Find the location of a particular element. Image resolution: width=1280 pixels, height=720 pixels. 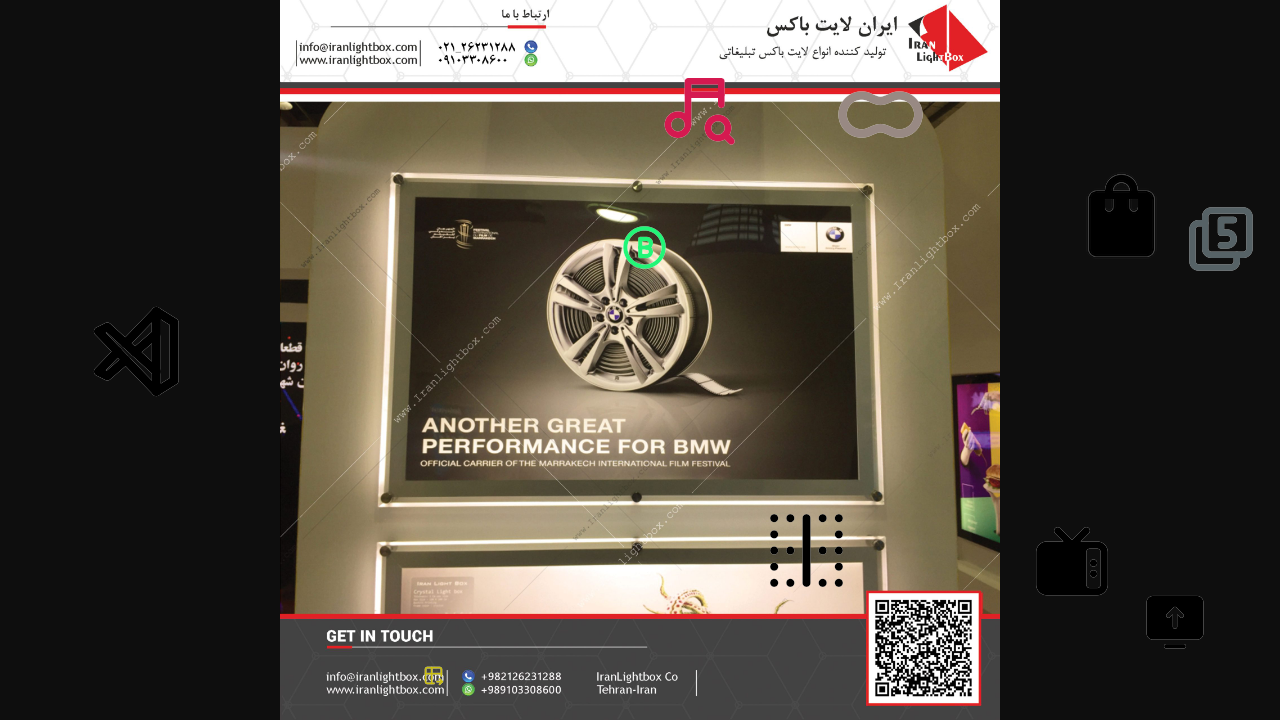

add a vertical border to selected cells is located at coordinates (806, 550).